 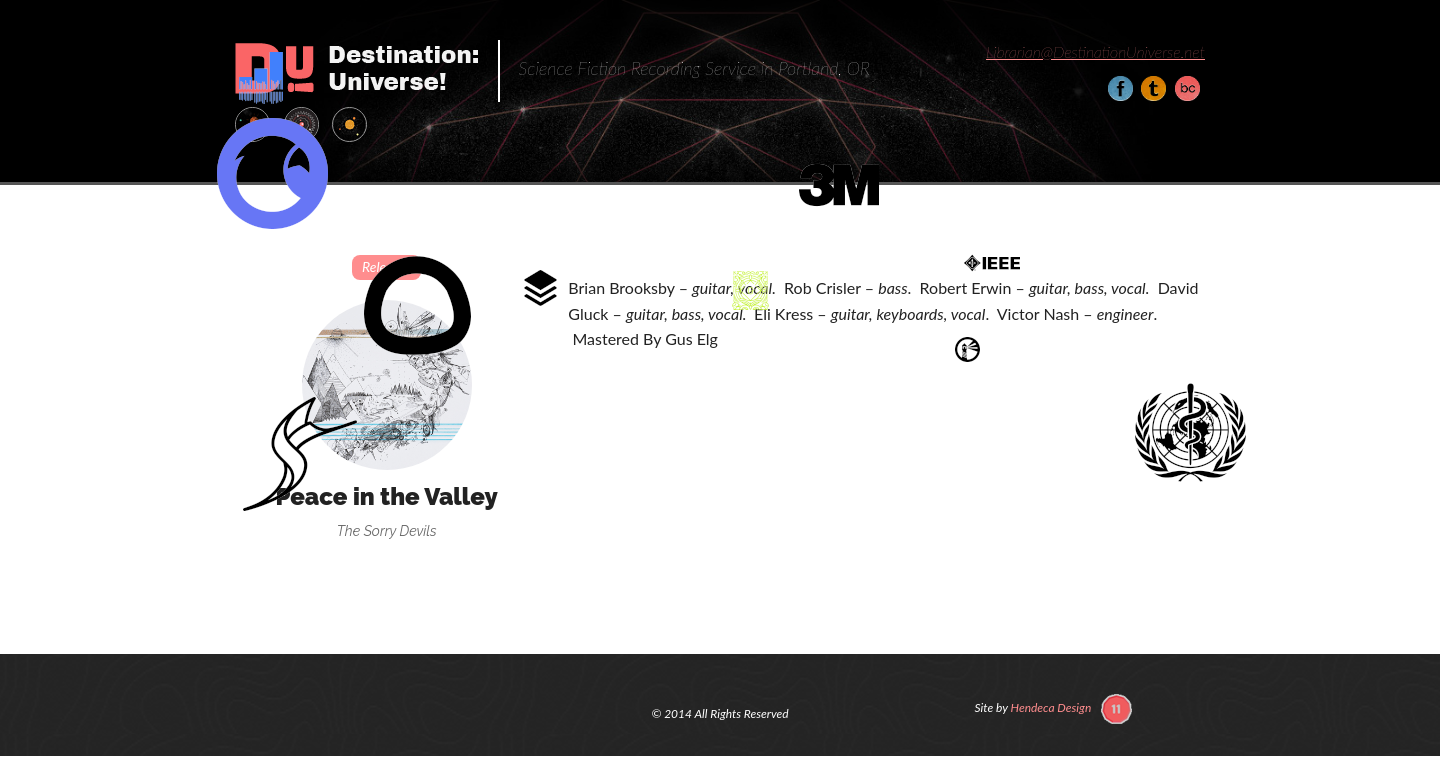 I want to click on eagle app logo, so click(x=272, y=173).